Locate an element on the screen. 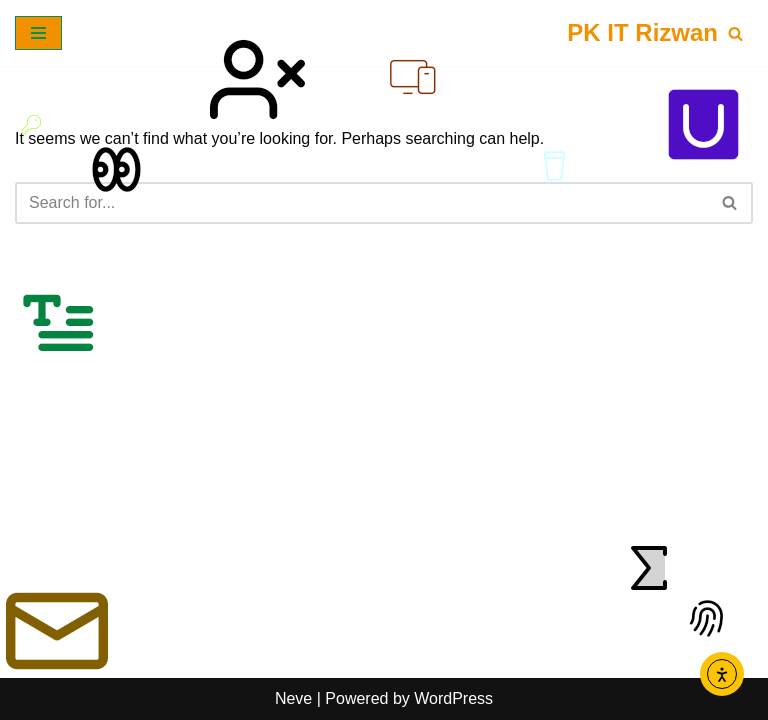  authenticate with fingerprint is located at coordinates (707, 618).